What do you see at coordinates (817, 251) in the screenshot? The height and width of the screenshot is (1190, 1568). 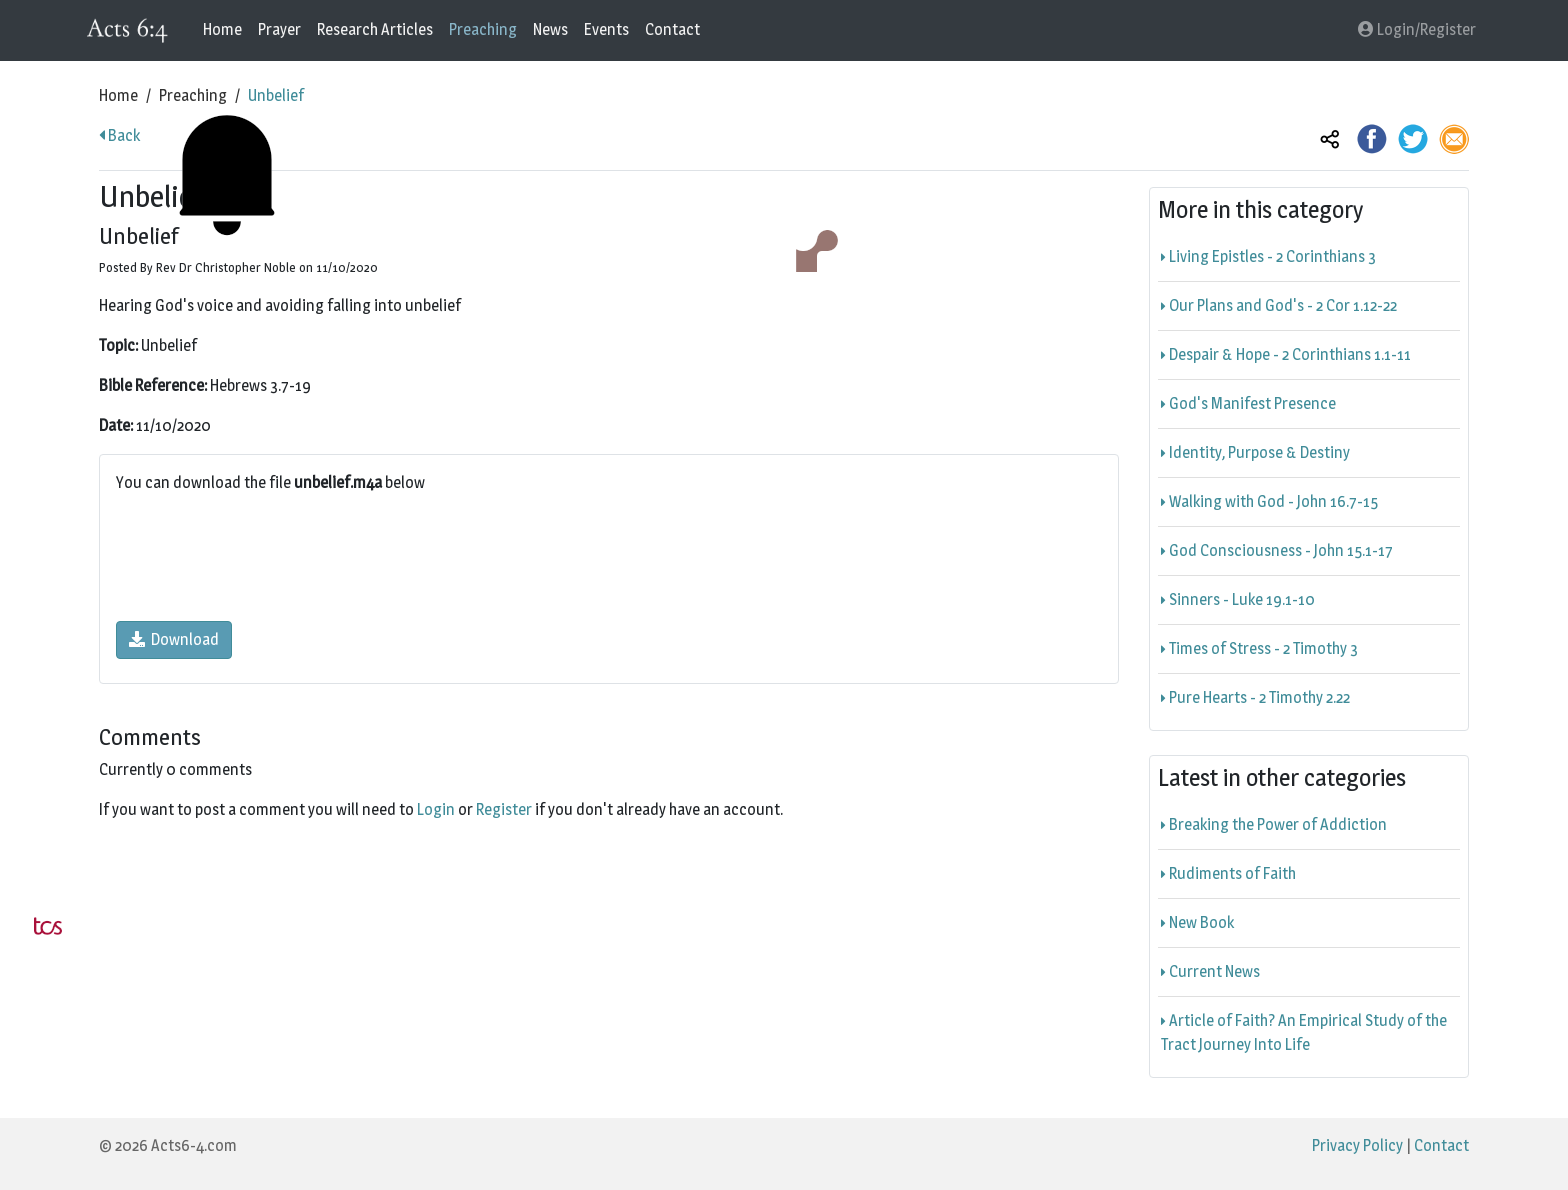 I see `render cloud platform logo` at bounding box center [817, 251].